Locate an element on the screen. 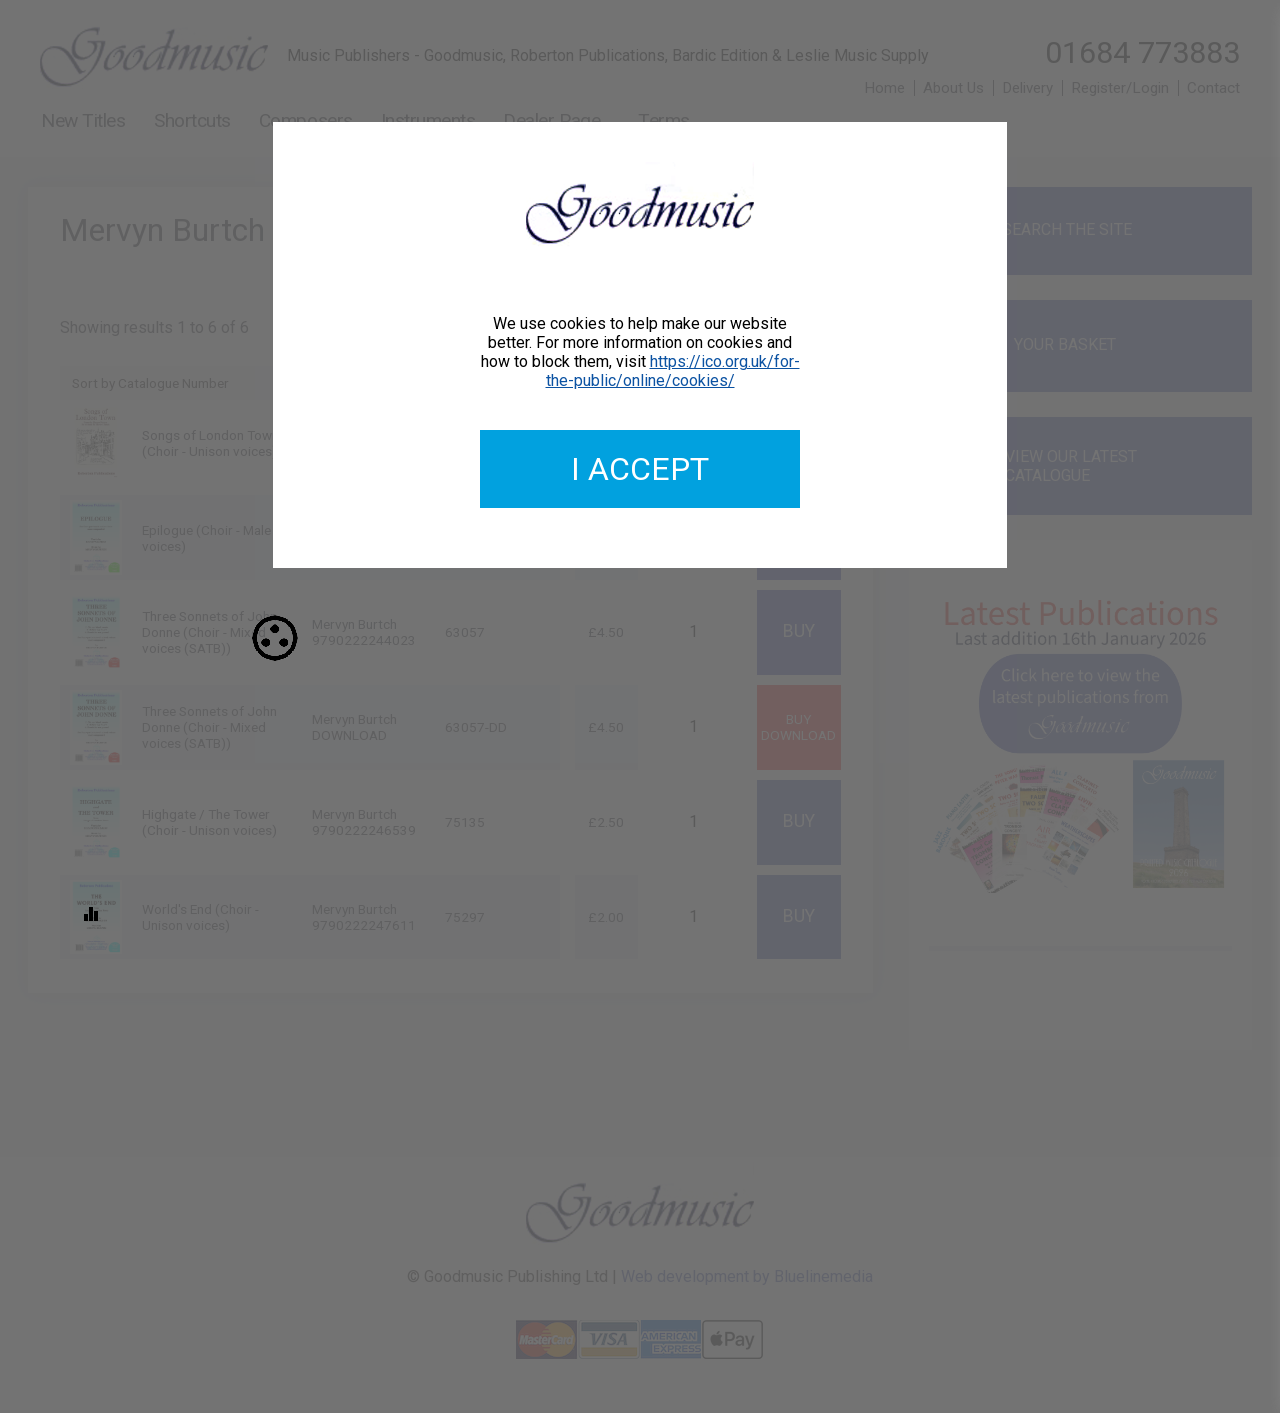 Image resolution: width=1280 pixels, height=1413 pixels. view group or team workspace is located at coordinates (275, 638).